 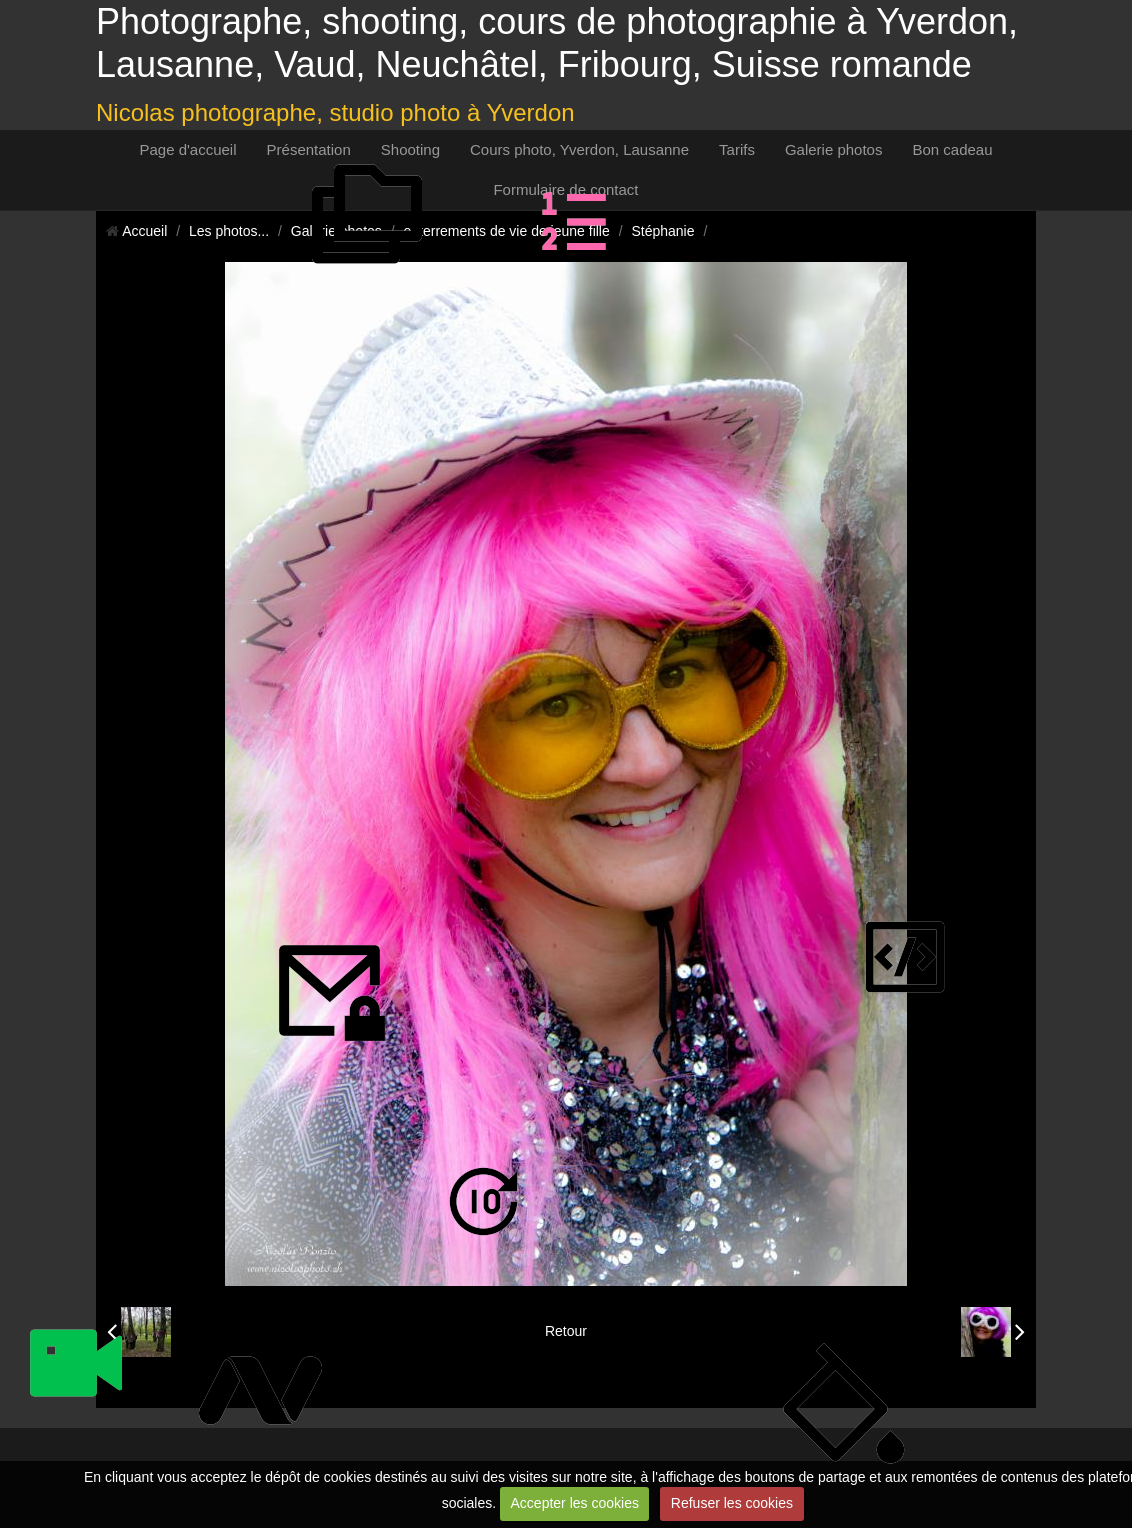 I want to click on namecheap domain registrar logo, so click(x=260, y=1390).